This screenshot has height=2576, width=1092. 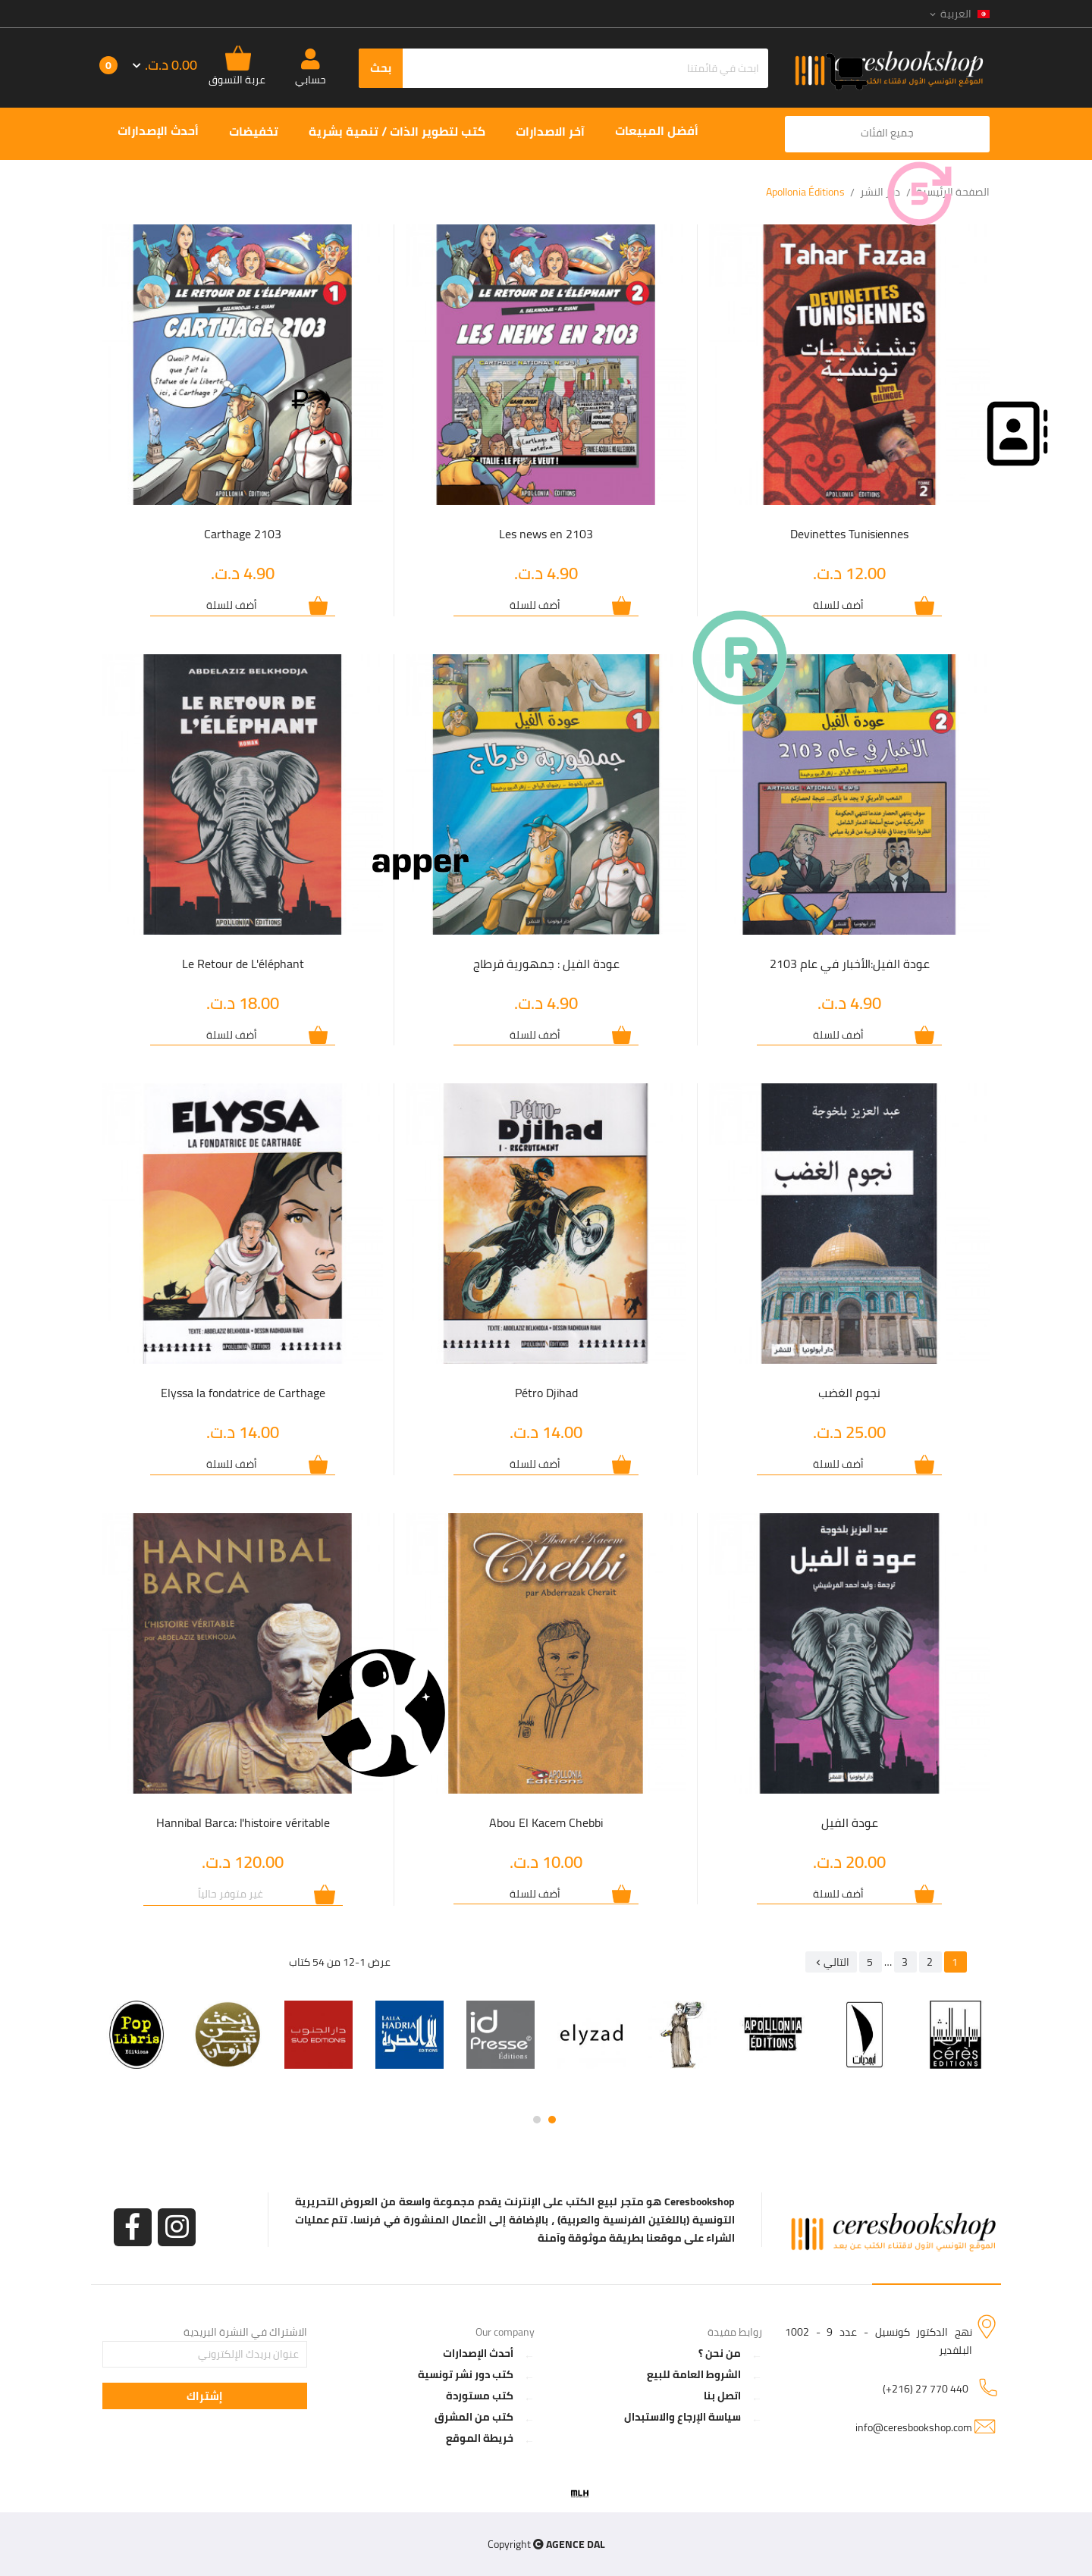 What do you see at coordinates (579, 2493) in the screenshot?
I see `visit the Major League Hacking website` at bounding box center [579, 2493].